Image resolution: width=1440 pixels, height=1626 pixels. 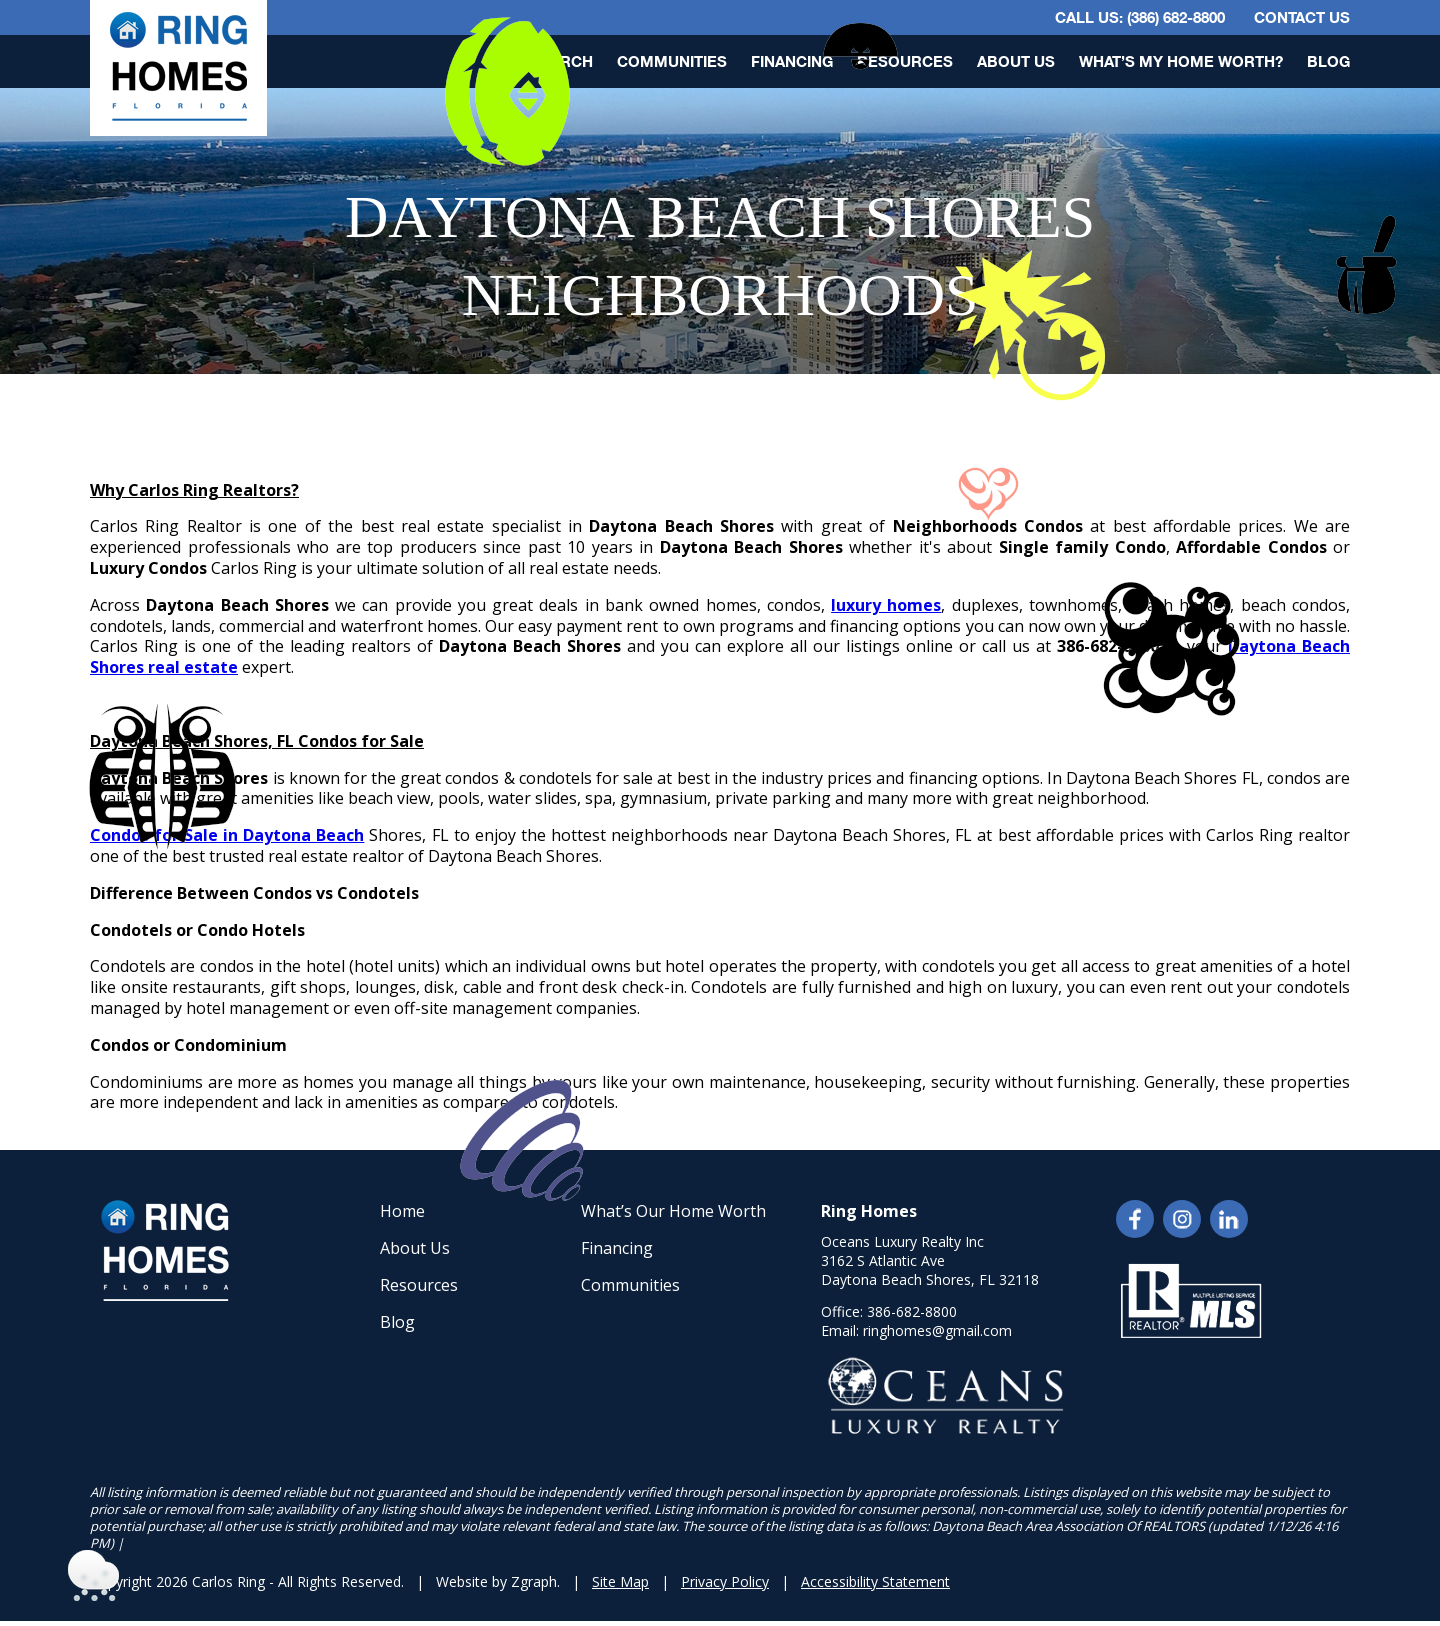 What do you see at coordinates (1170, 650) in the screenshot?
I see `indicates foam or bubbles effect in game` at bounding box center [1170, 650].